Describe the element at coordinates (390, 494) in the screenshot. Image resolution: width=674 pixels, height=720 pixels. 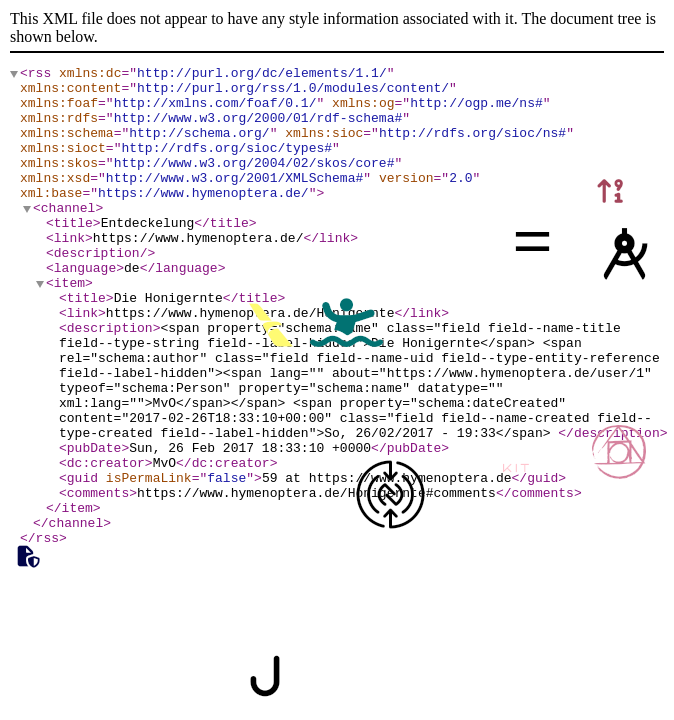
I see `indicates nfc directional communication capability` at that location.